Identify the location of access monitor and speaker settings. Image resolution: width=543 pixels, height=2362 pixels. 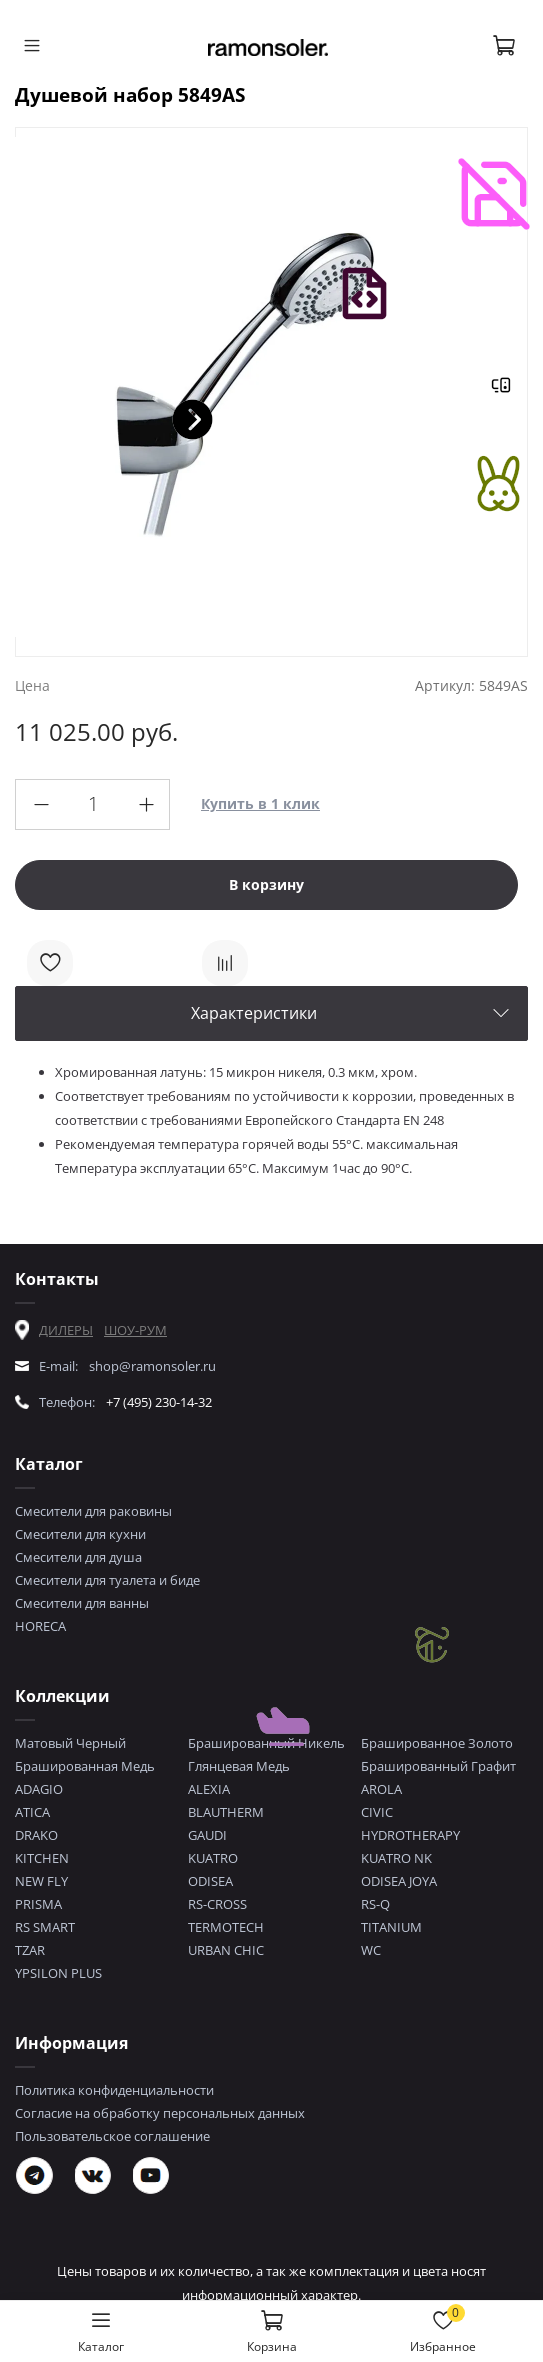
(501, 385).